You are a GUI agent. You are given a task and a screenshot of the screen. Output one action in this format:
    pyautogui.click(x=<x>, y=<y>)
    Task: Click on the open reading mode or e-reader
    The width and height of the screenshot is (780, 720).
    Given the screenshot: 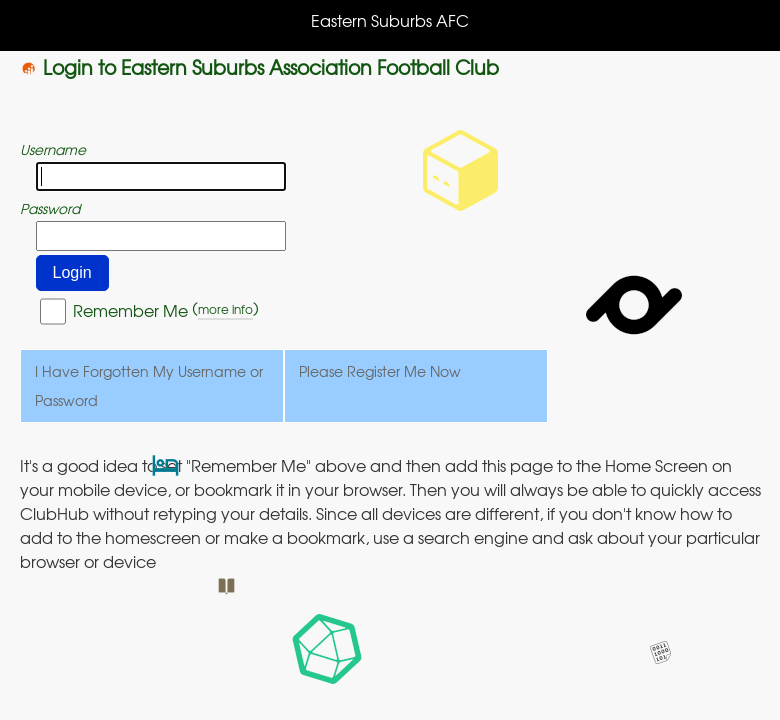 What is the action you would take?
    pyautogui.click(x=226, y=585)
    